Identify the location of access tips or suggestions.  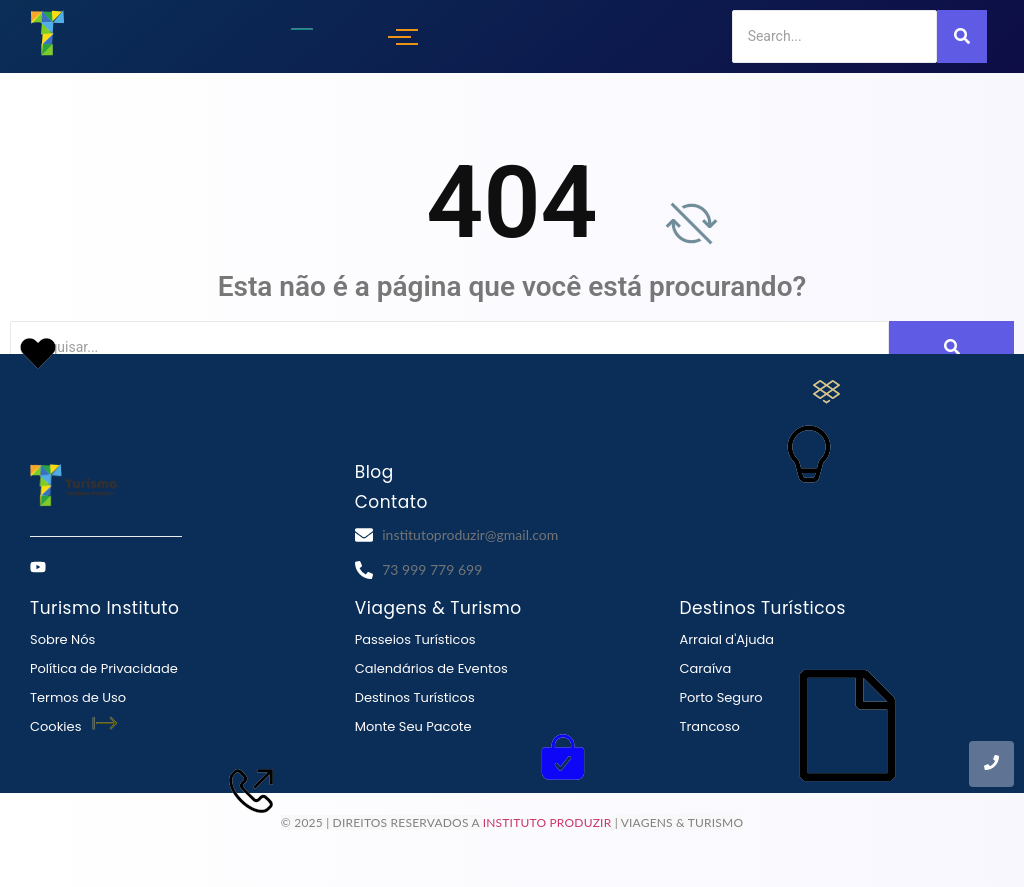
(809, 454).